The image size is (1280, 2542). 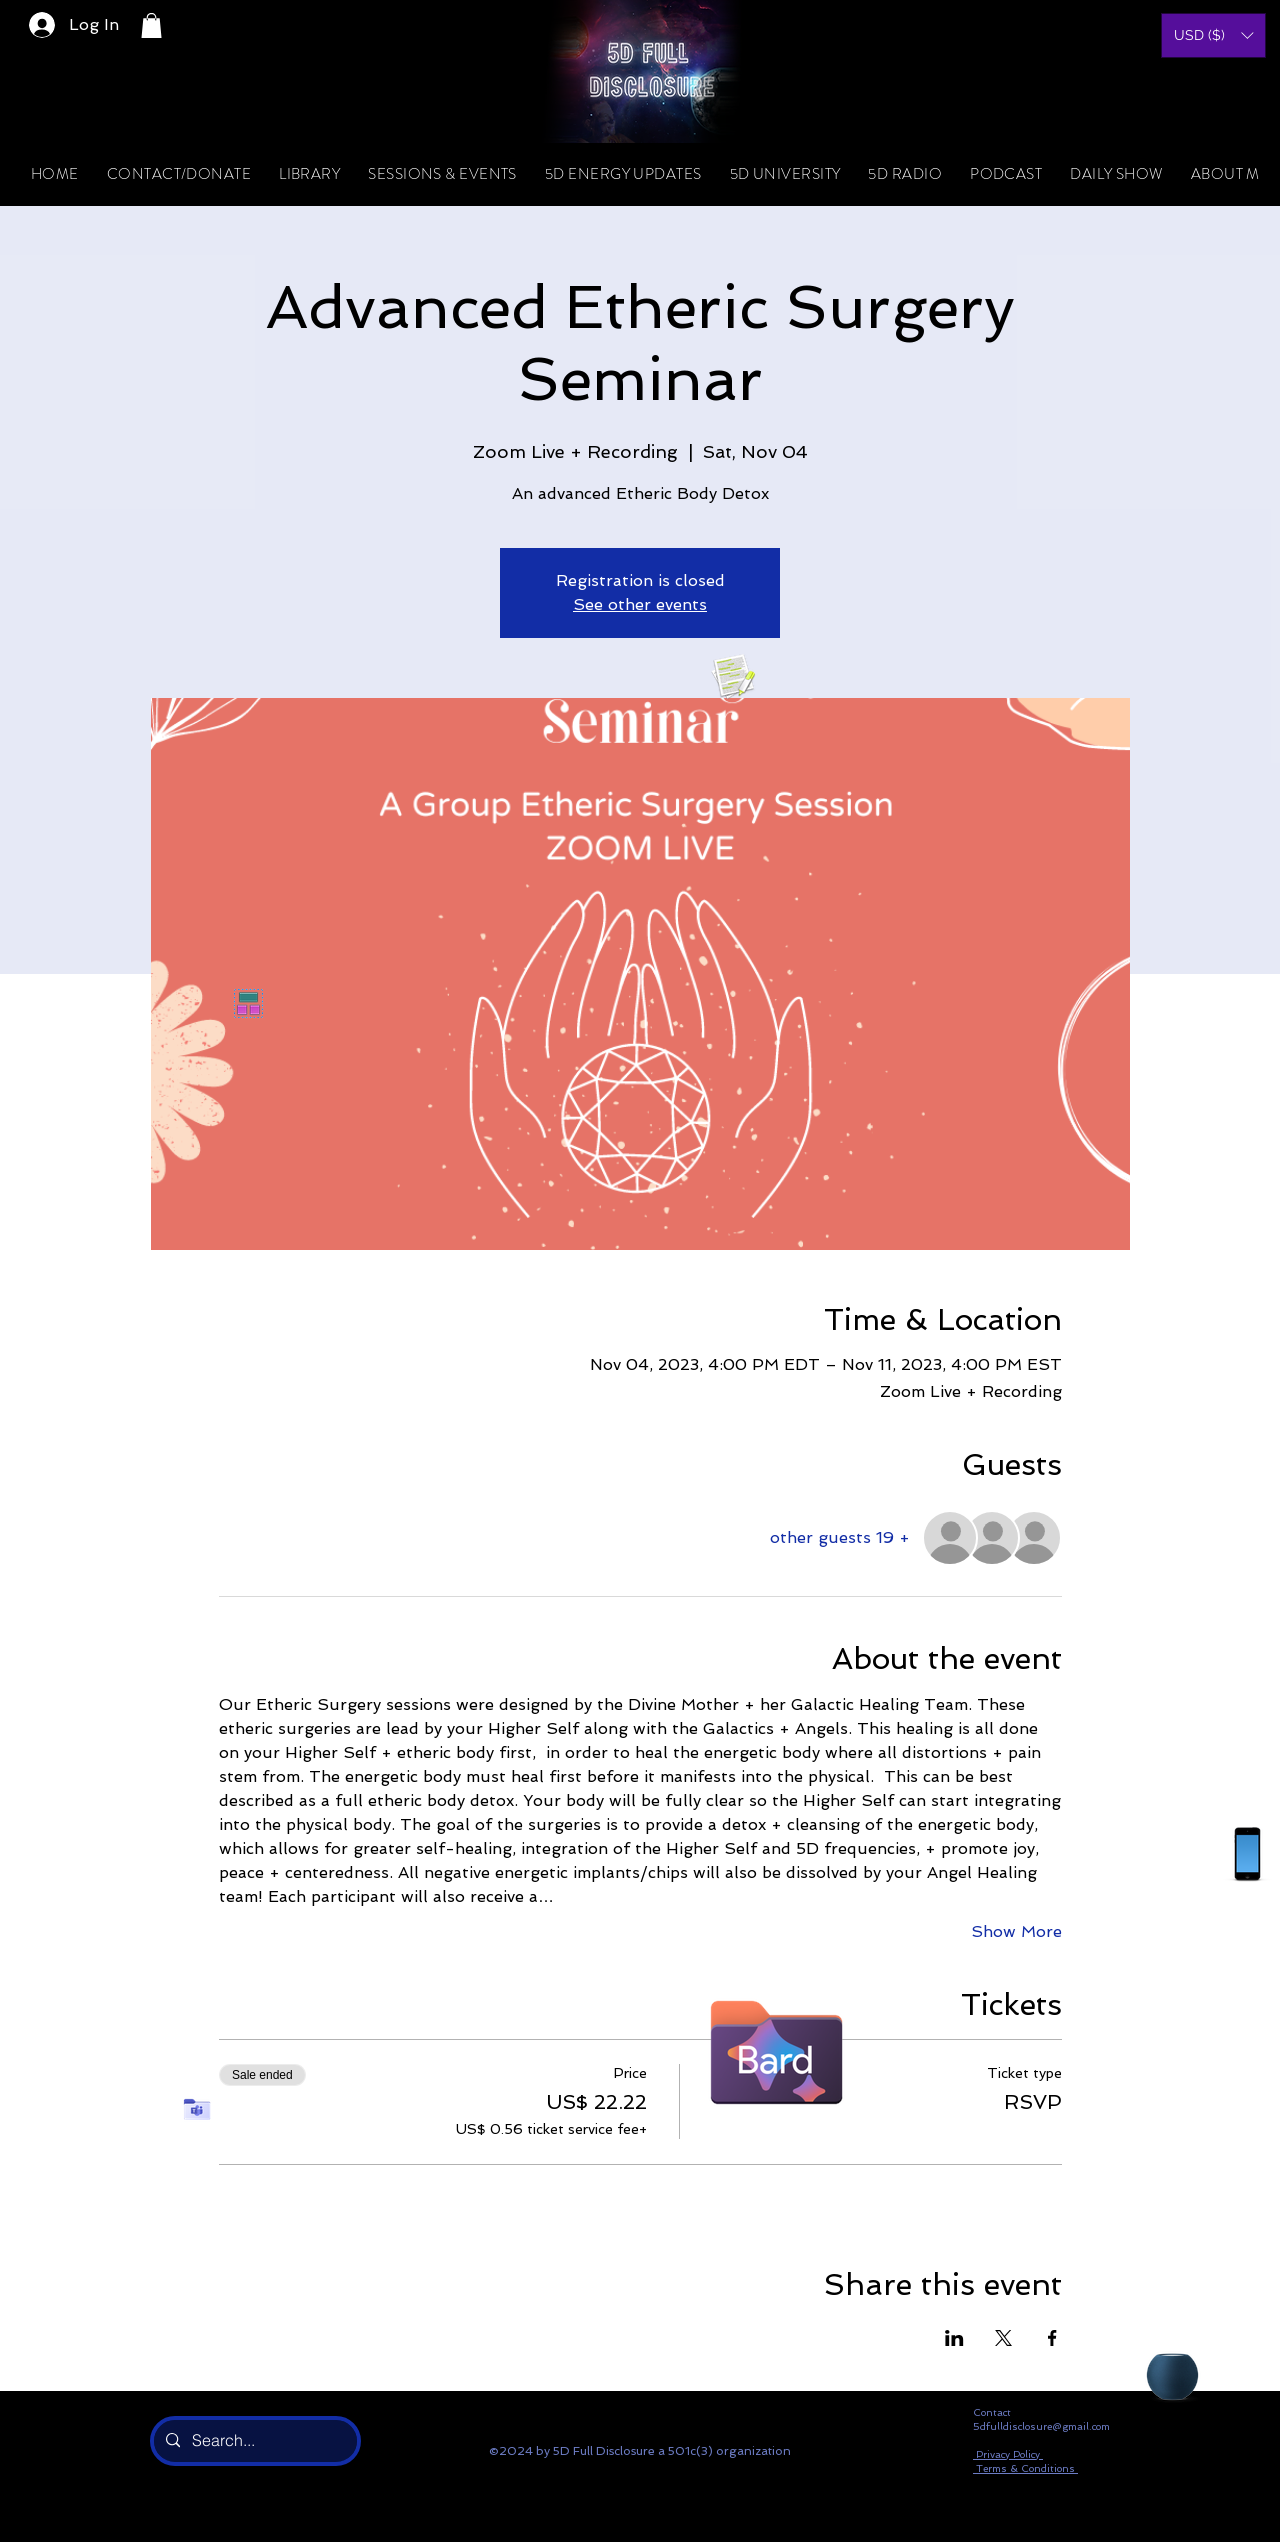 I want to click on HomePod mini smart speaker device, so click(x=1172, y=2381).